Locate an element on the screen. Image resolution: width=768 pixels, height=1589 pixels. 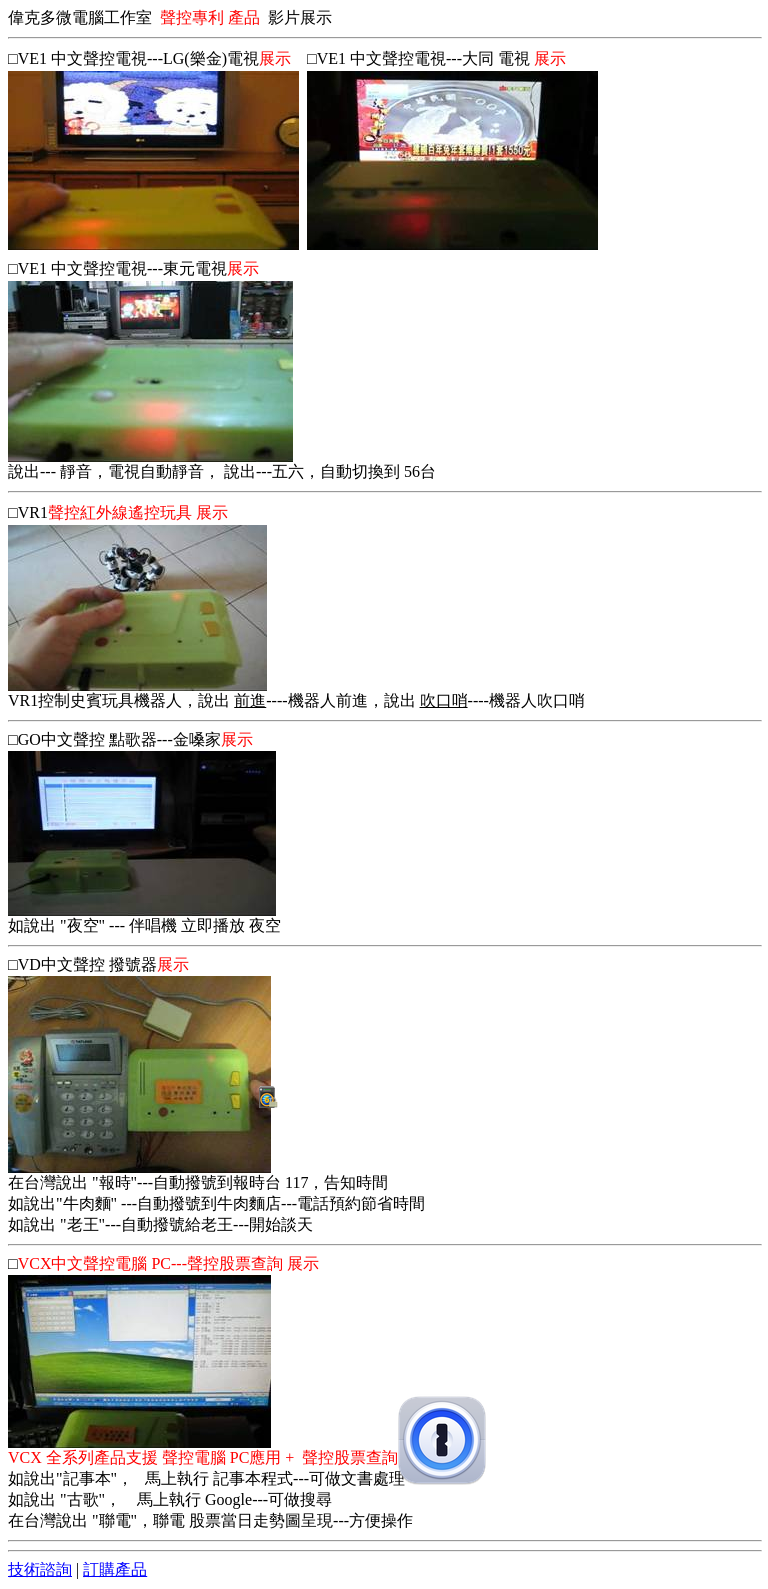
open 1Password to access saved passwords is located at coordinates (442, 1440).